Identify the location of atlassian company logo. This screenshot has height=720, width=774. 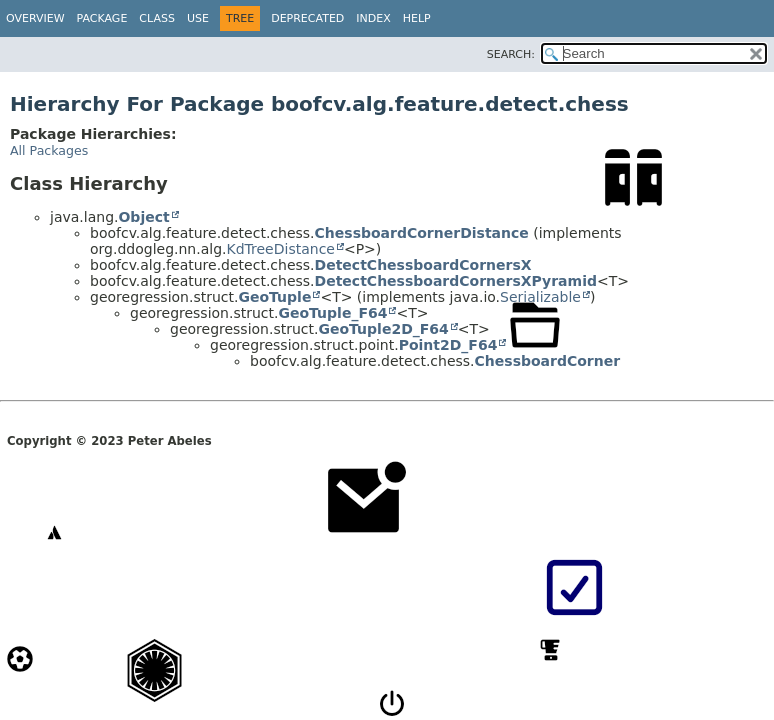
(54, 532).